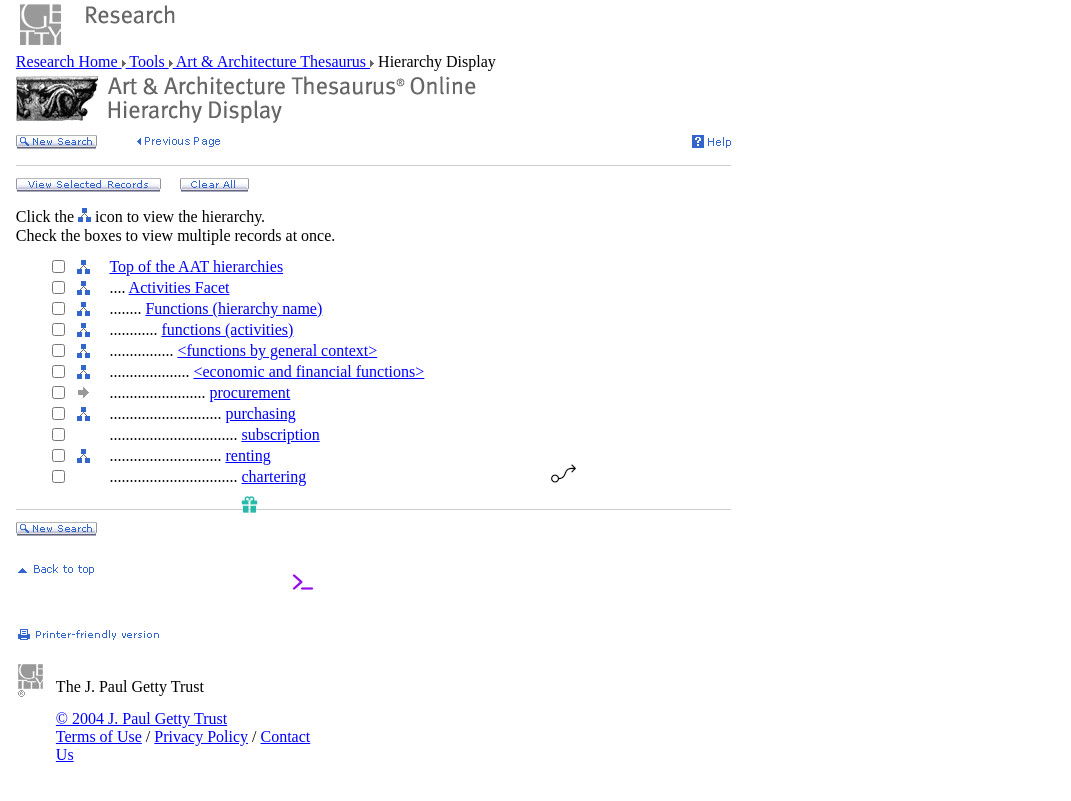  What do you see at coordinates (249, 504) in the screenshot?
I see `access gifts or rewards` at bounding box center [249, 504].